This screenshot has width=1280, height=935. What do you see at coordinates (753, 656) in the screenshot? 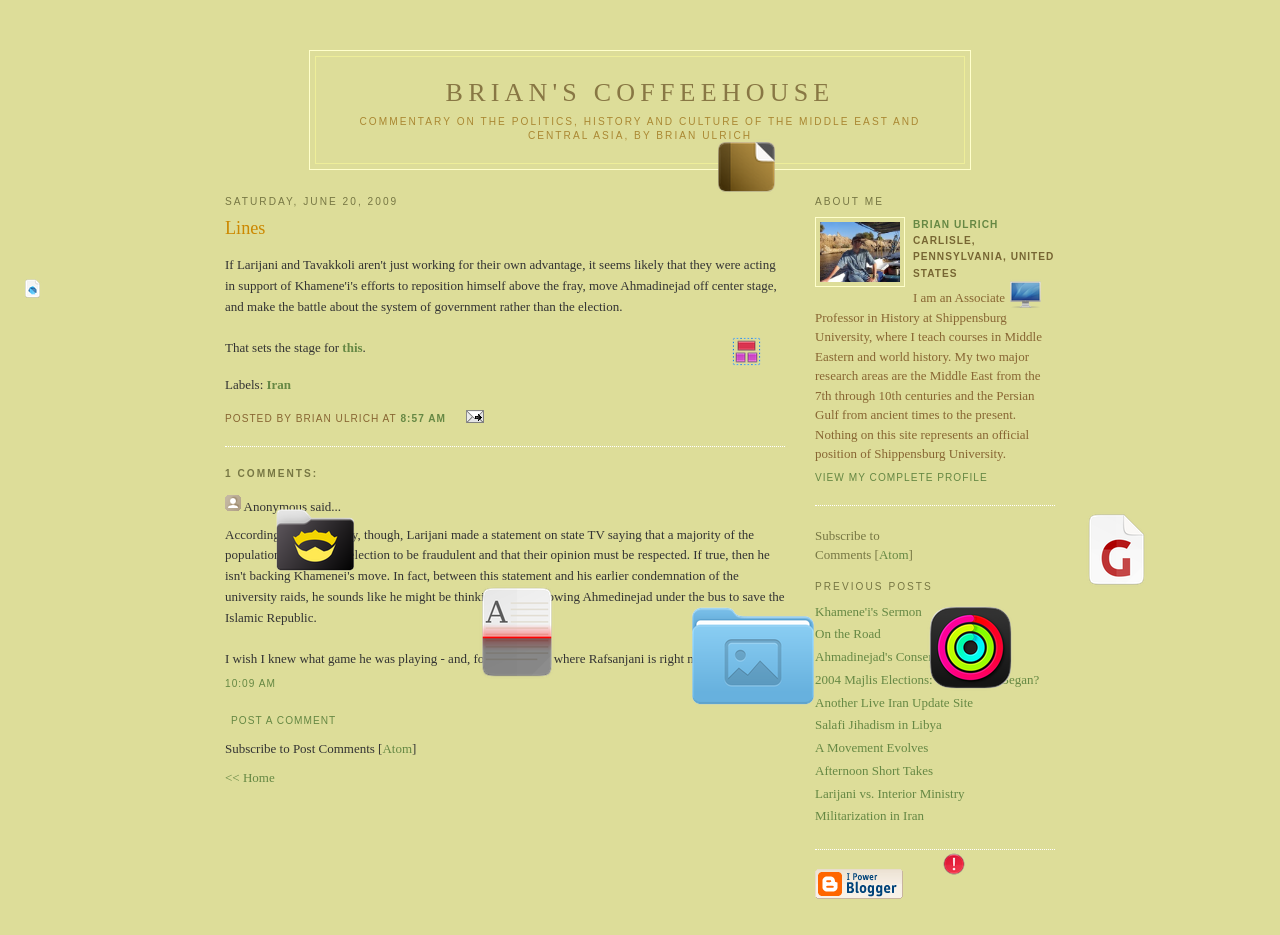
I see `open your images folder` at bounding box center [753, 656].